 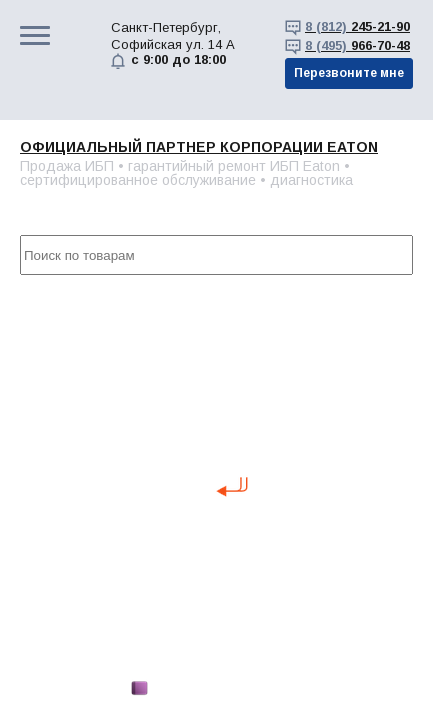 What do you see at coordinates (139, 687) in the screenshot?
I see `access the desktop folder` at bounding box center [139, 687].